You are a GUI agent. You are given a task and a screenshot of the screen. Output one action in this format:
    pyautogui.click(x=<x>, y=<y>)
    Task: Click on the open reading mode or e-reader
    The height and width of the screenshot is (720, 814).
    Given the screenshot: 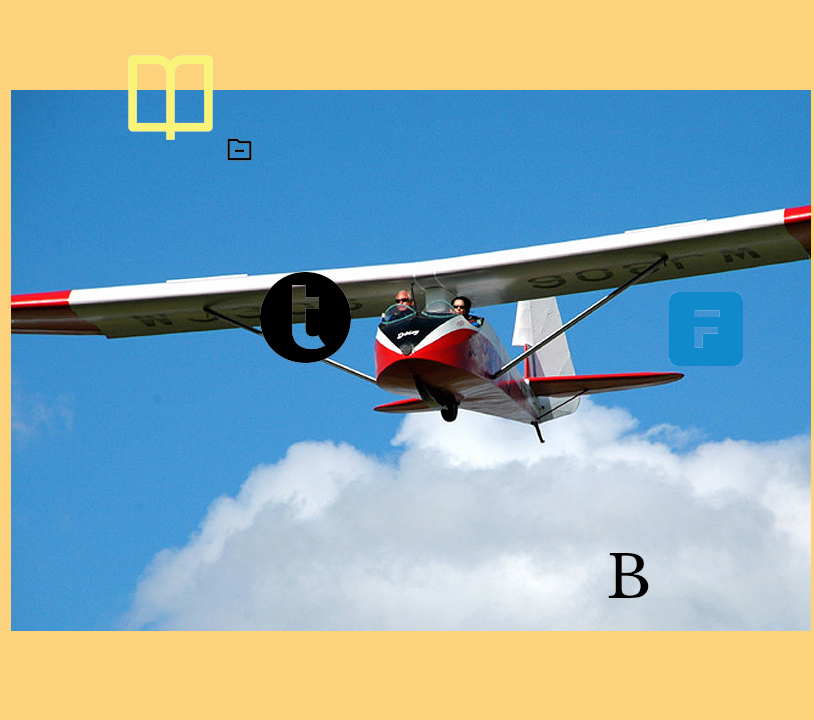 What is the action you would take?
    pyautogui.click(x=170, y=93)
    